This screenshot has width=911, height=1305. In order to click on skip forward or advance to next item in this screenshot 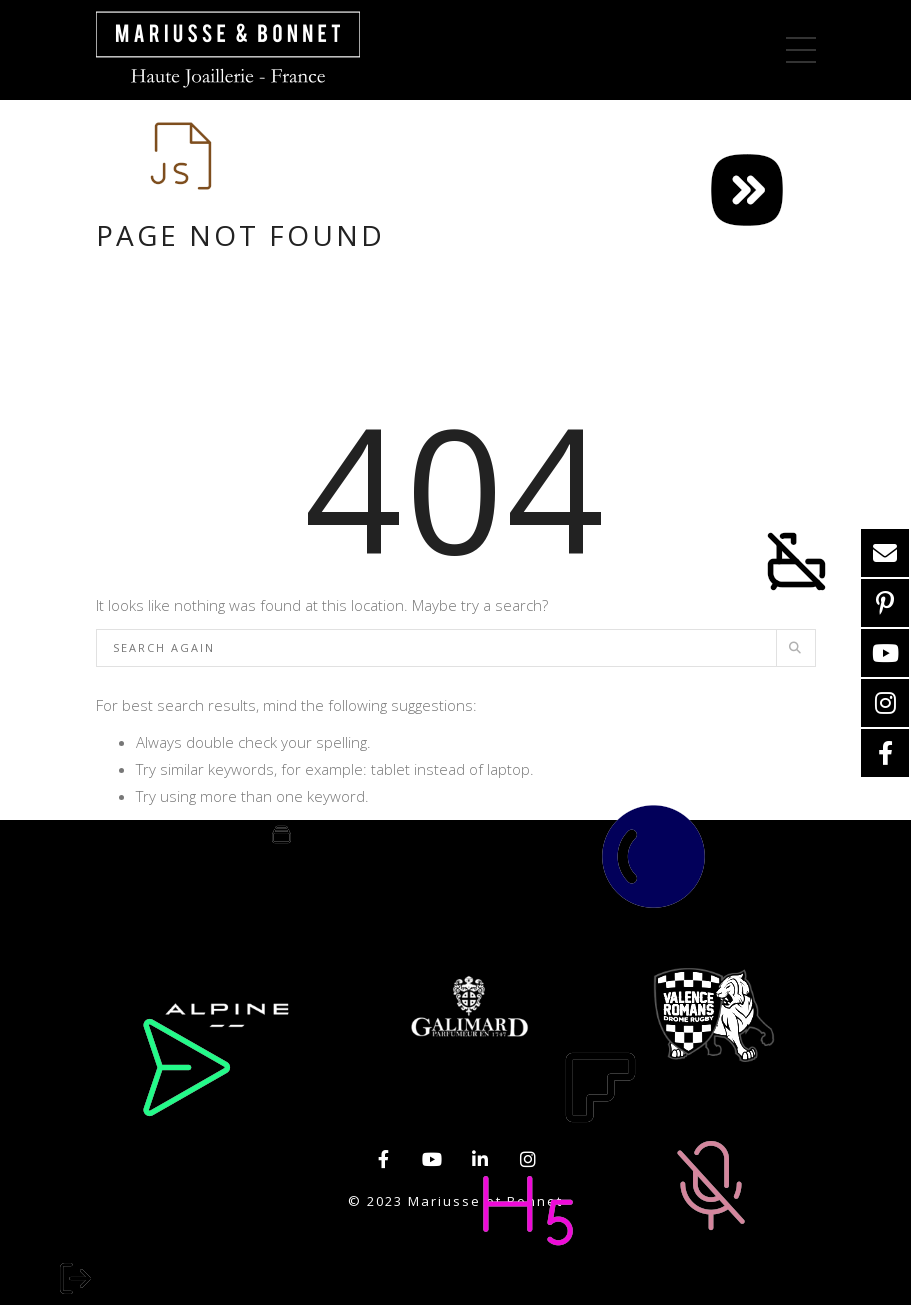, I will do `click(747, 190)`.